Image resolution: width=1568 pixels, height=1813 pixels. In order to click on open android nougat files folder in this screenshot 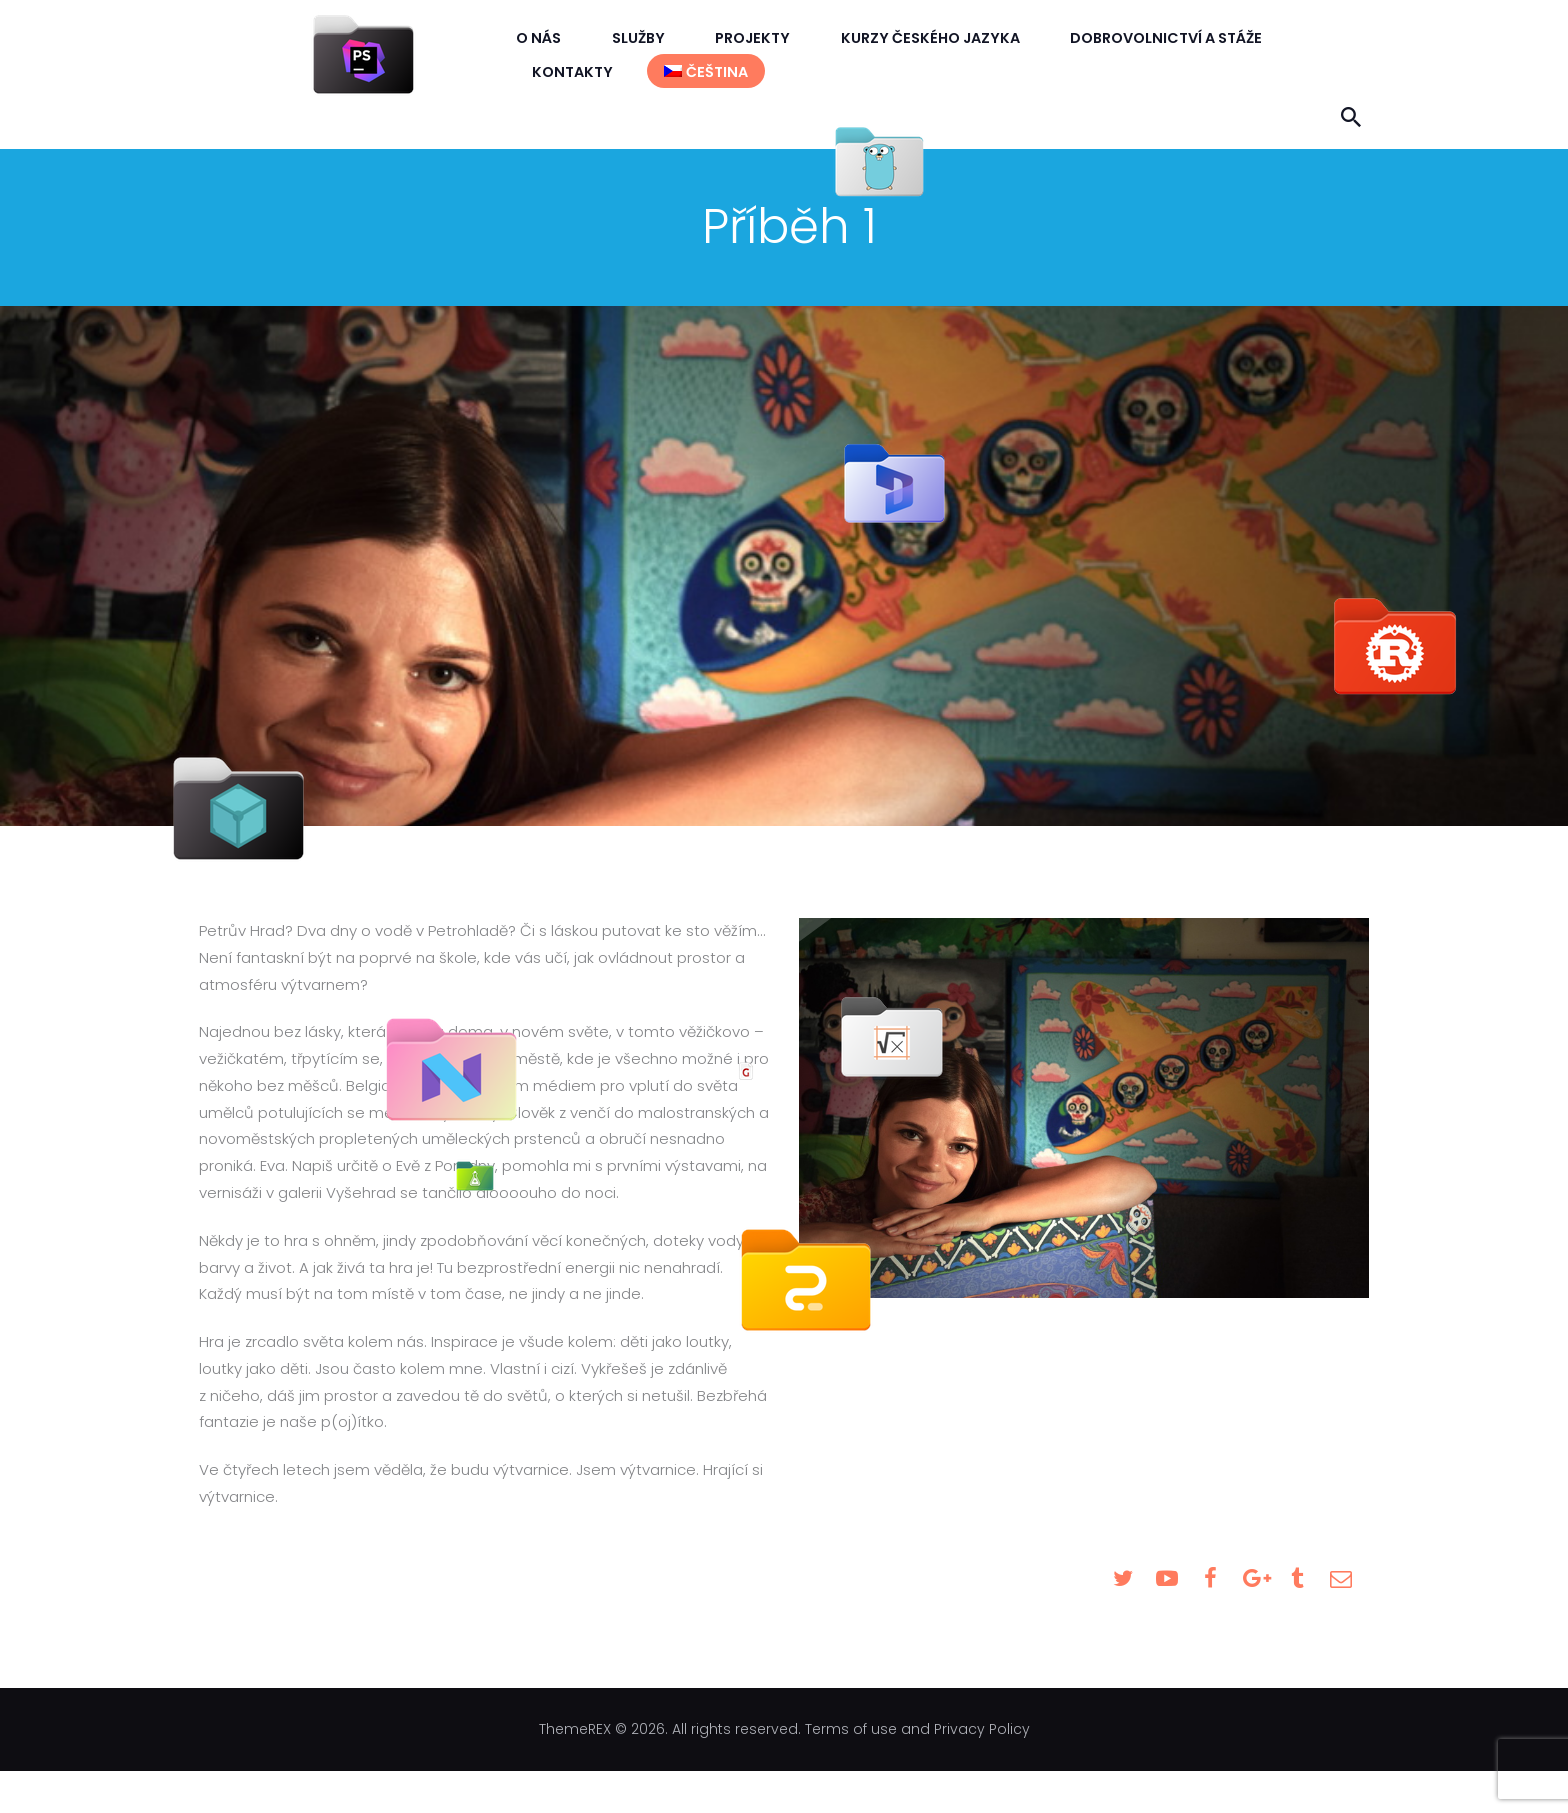, I will do `click(451, 1073)`.